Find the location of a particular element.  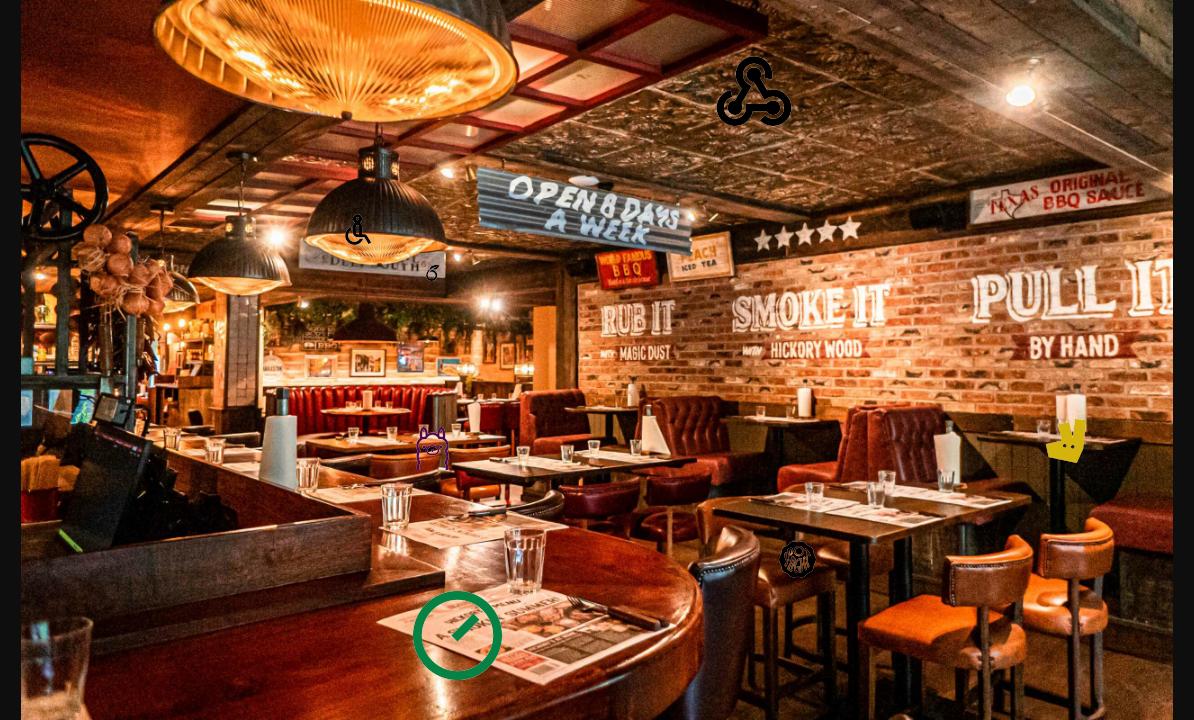

open Overleaf LaTeX editor is located at coordinates (433, 273).